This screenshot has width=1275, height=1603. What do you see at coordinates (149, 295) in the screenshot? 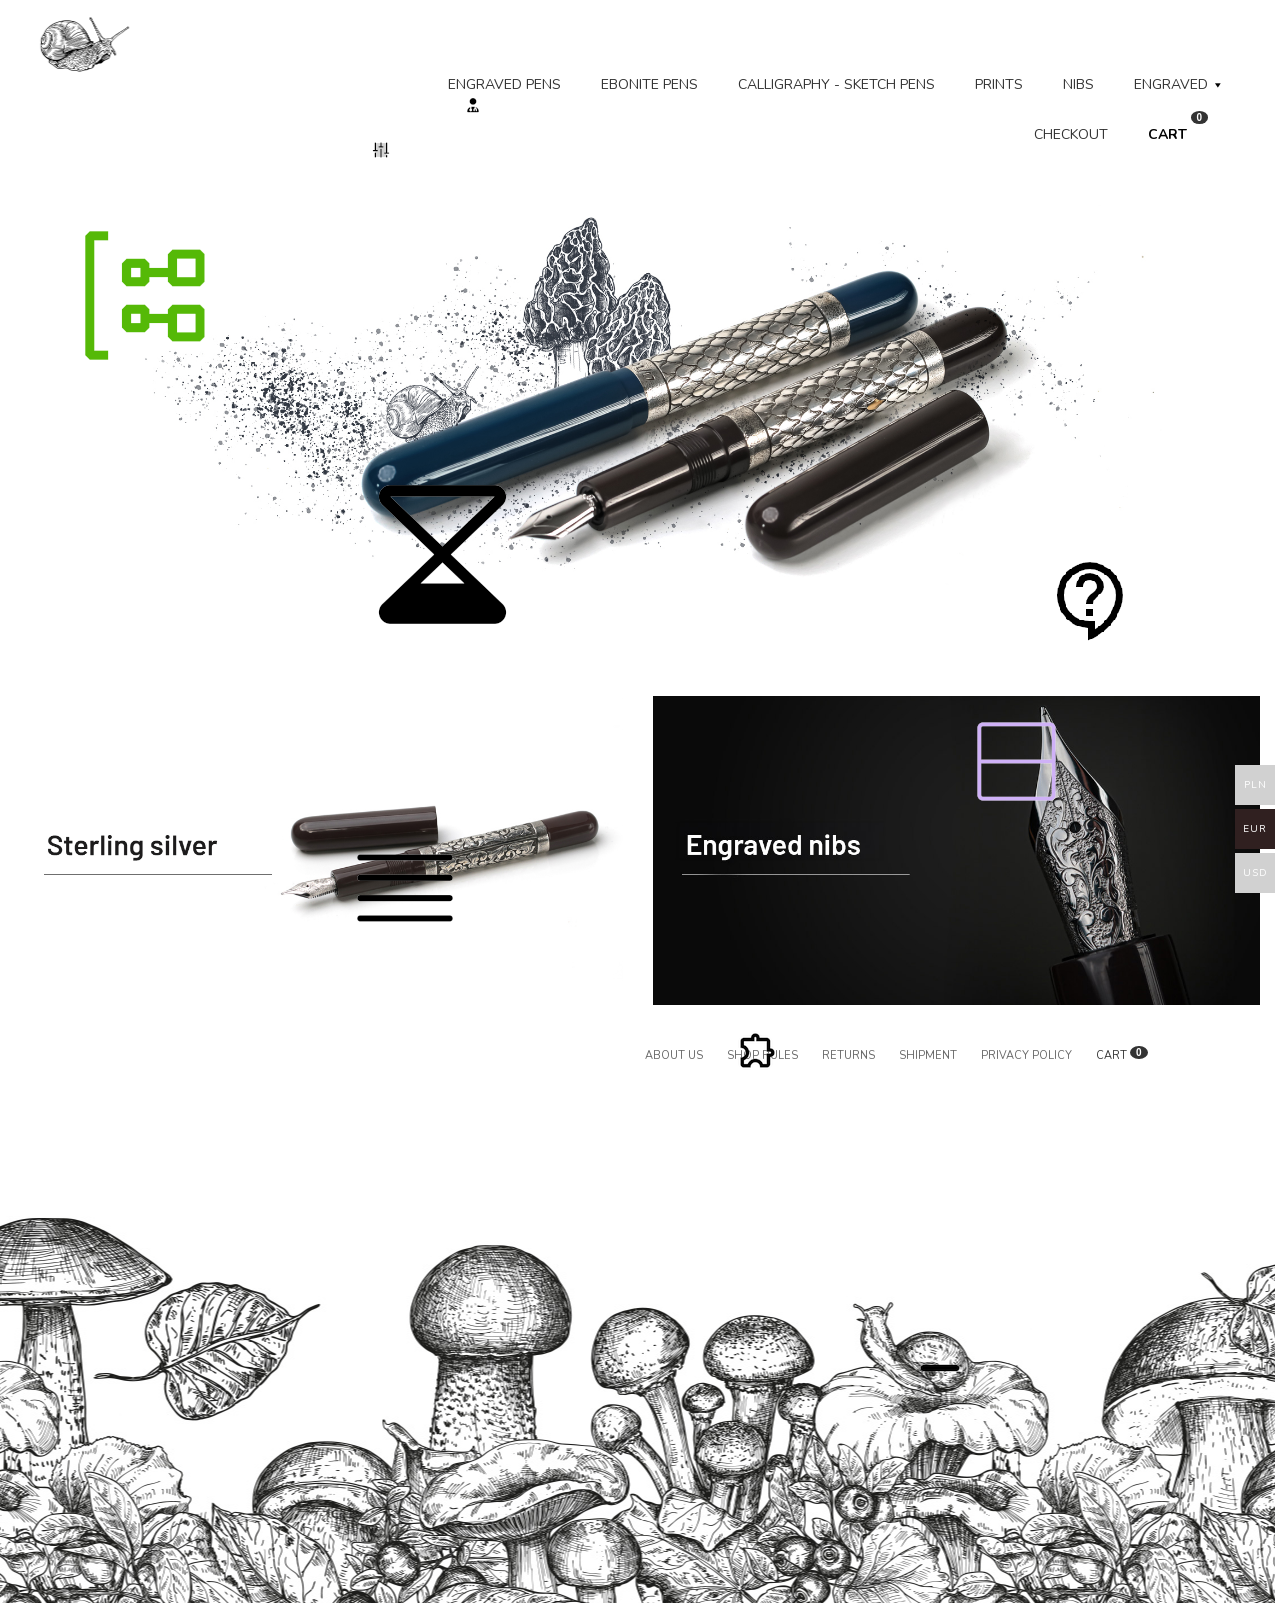
I see `group code references by their type` at bounding box center [149, 295].